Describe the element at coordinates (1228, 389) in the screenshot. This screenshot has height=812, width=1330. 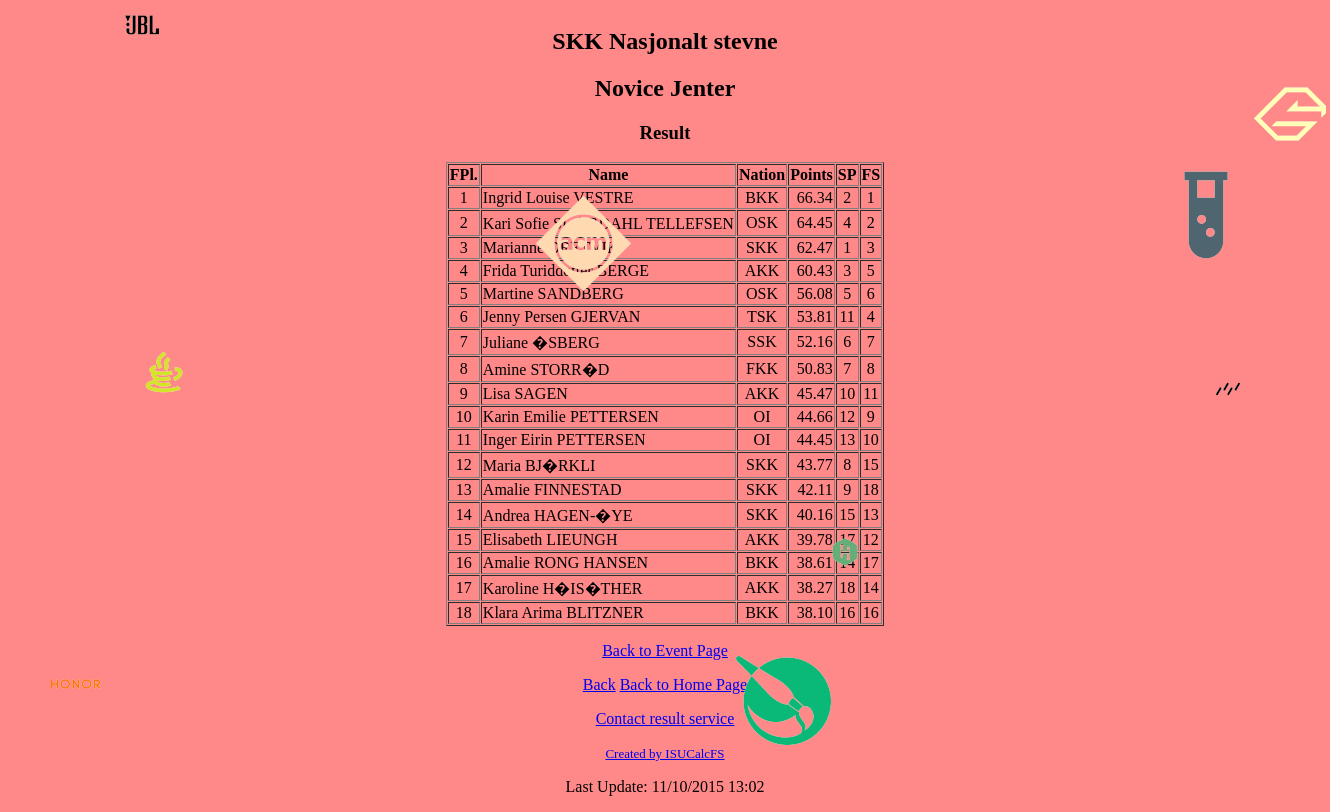
I see `drizzle ORM logo` at that location.